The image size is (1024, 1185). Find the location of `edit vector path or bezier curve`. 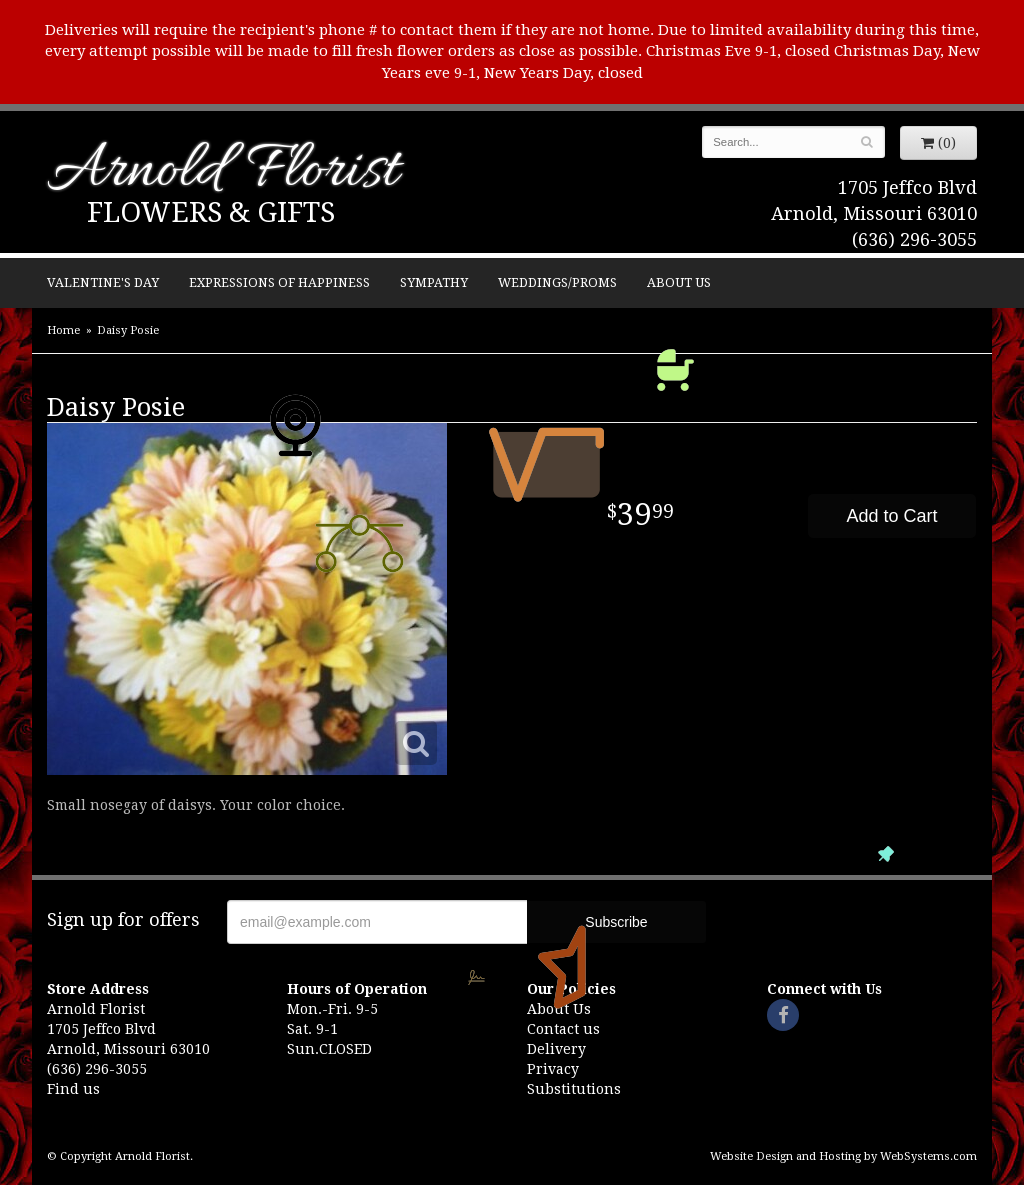

edit vector path or bezier curve is located at coordinates (359, 543).